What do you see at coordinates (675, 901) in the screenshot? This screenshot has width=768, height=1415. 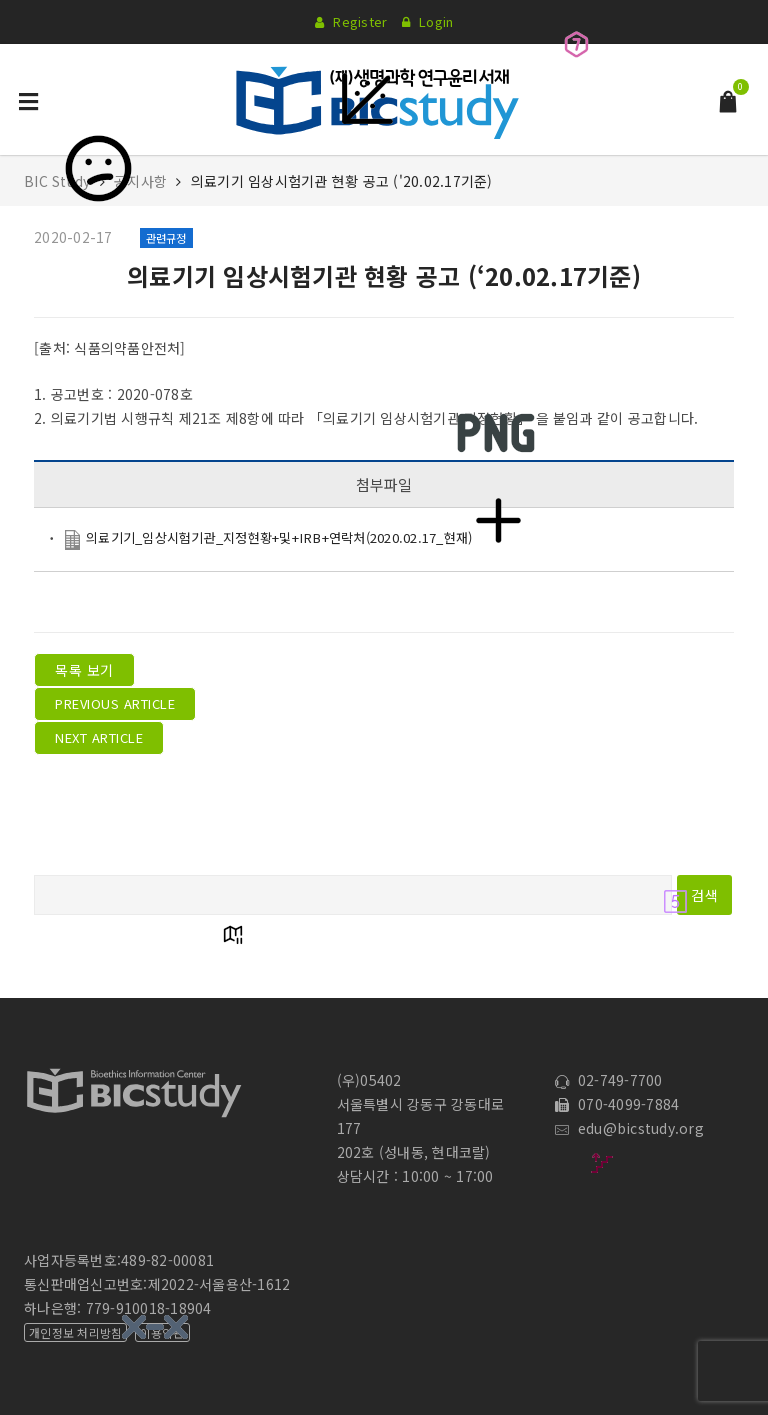 I see `select or navigate to item number five` at bounding box center [675, 901].